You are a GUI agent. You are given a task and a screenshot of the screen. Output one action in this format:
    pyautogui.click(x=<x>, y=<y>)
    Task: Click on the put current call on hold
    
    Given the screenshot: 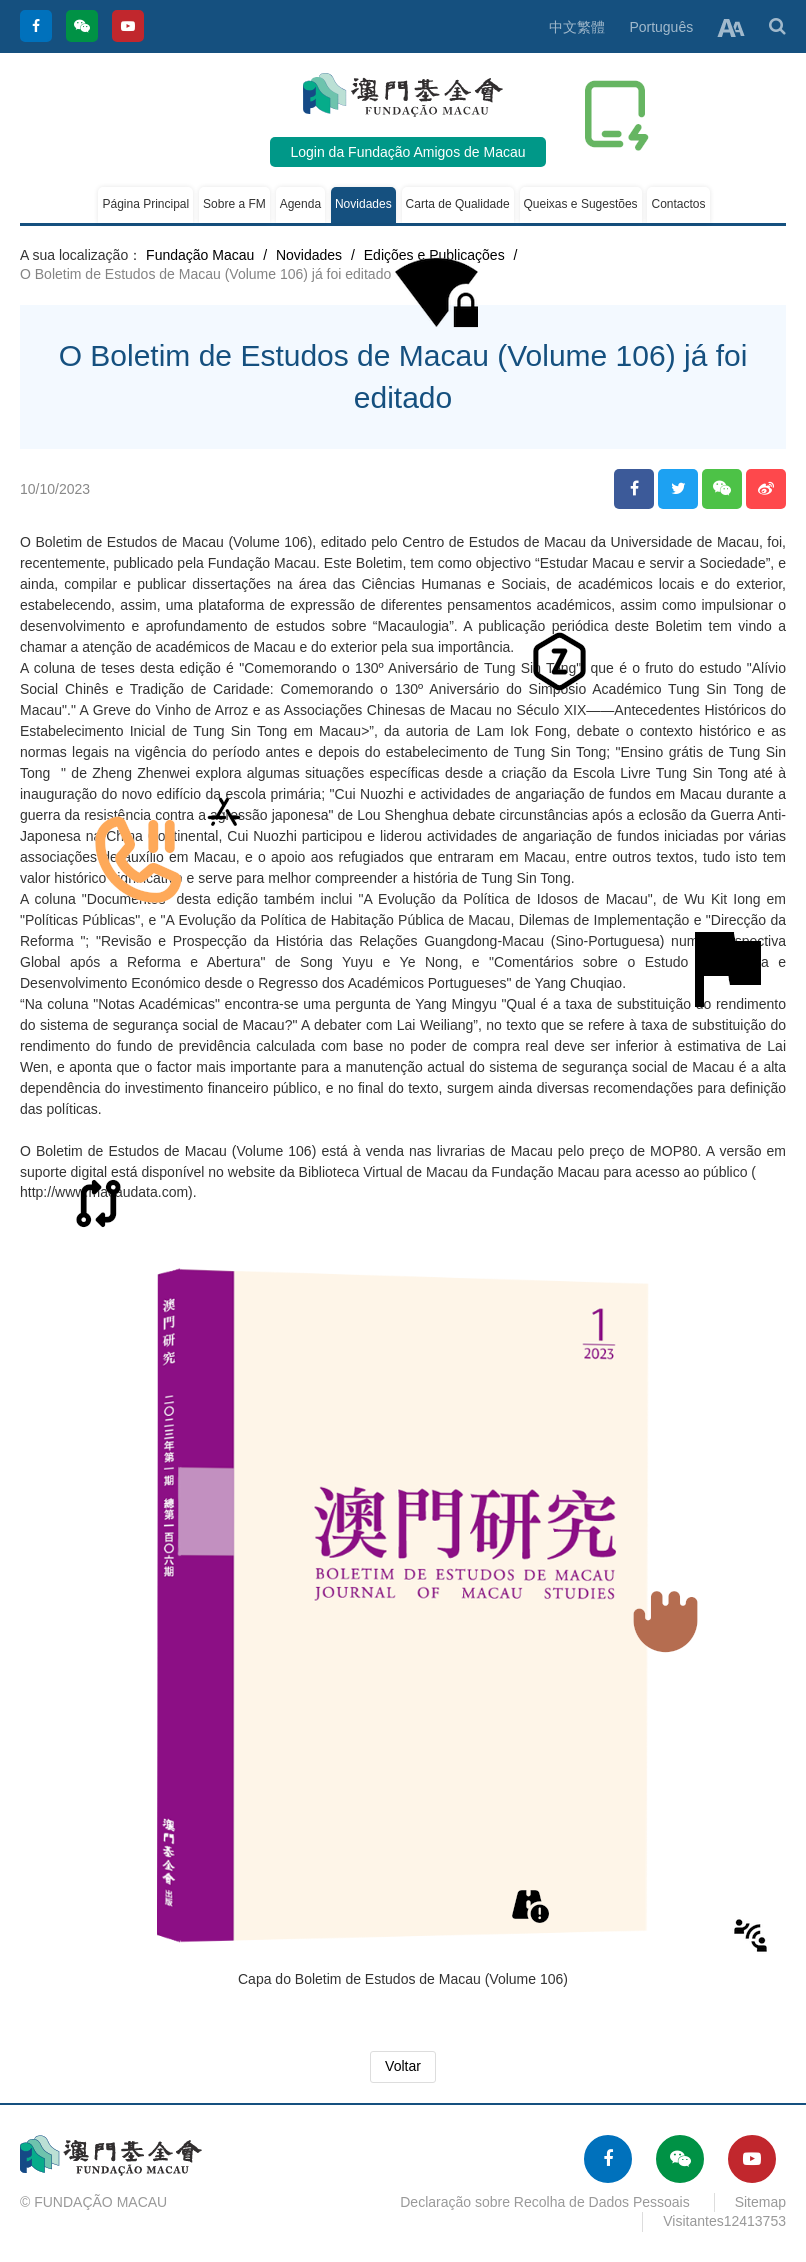 What is the action you would take?
    pyautogui.click(x=140, y=858)
    